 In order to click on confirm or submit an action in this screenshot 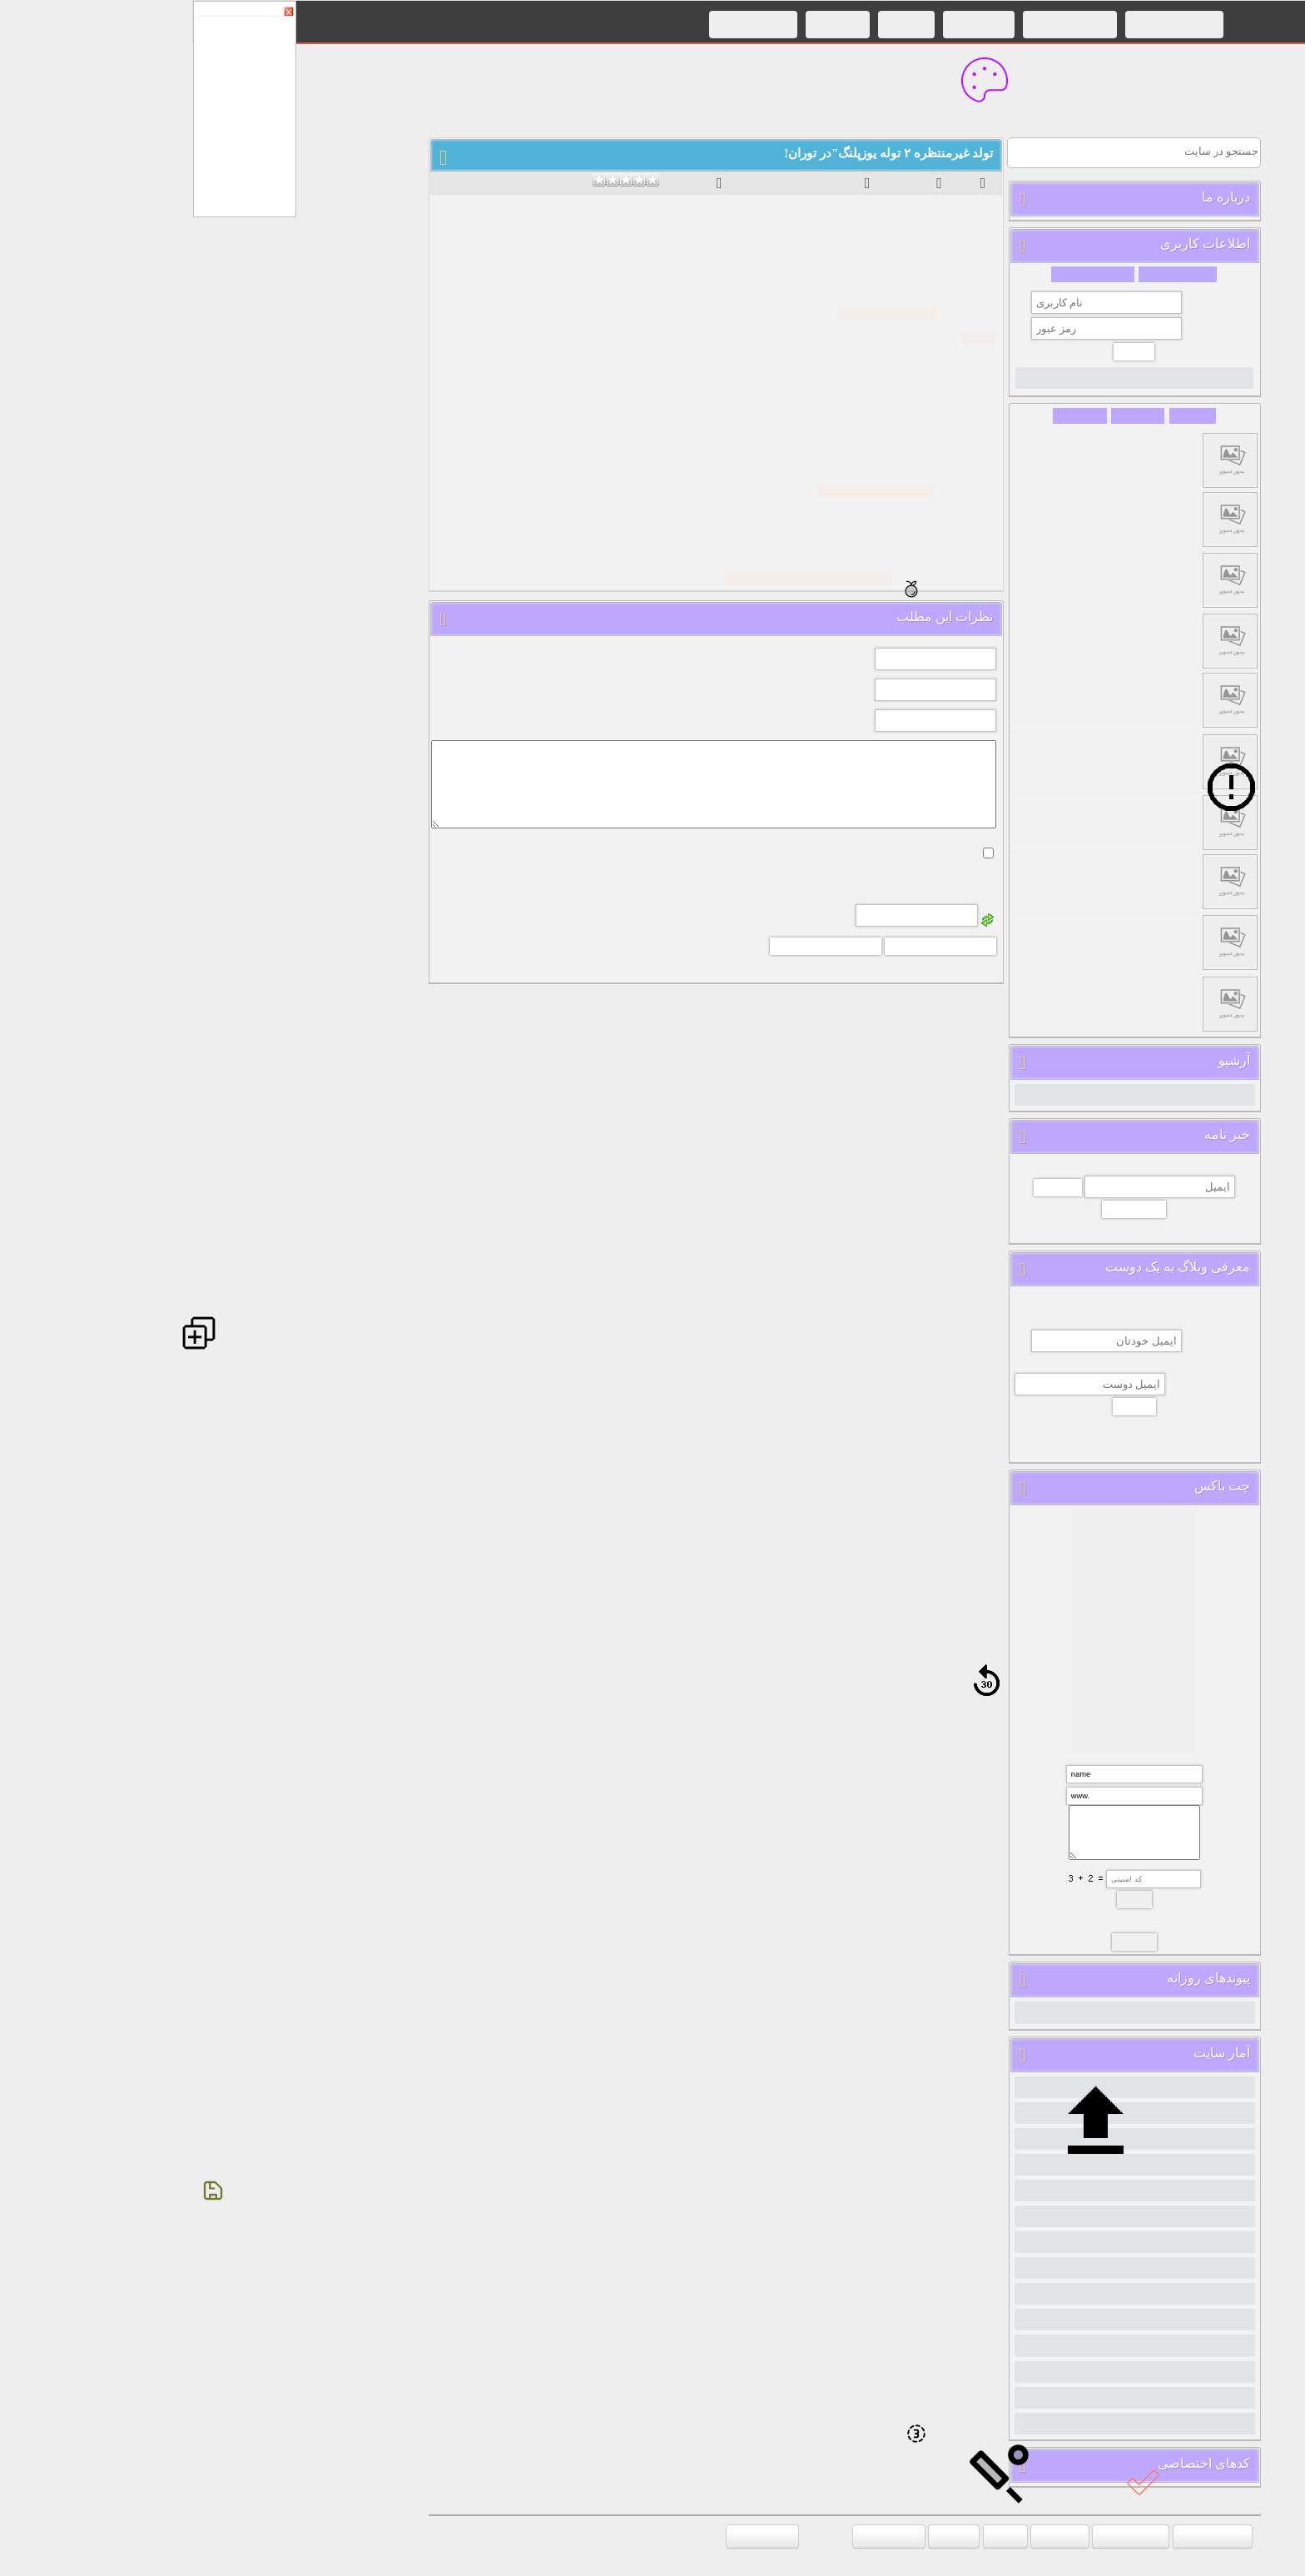, I will do `click(1143, 2482)`.